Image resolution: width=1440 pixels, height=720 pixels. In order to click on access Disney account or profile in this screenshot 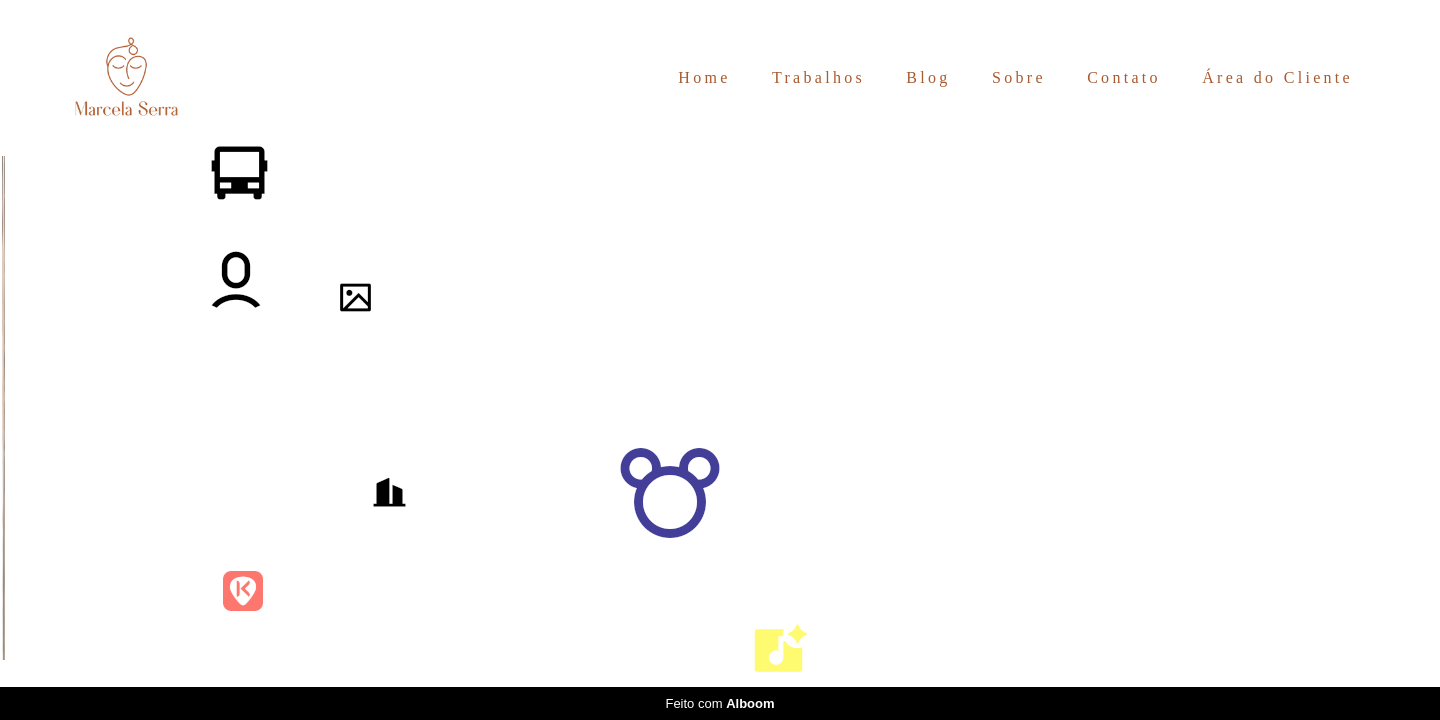, I will do `click(670, 493)`.